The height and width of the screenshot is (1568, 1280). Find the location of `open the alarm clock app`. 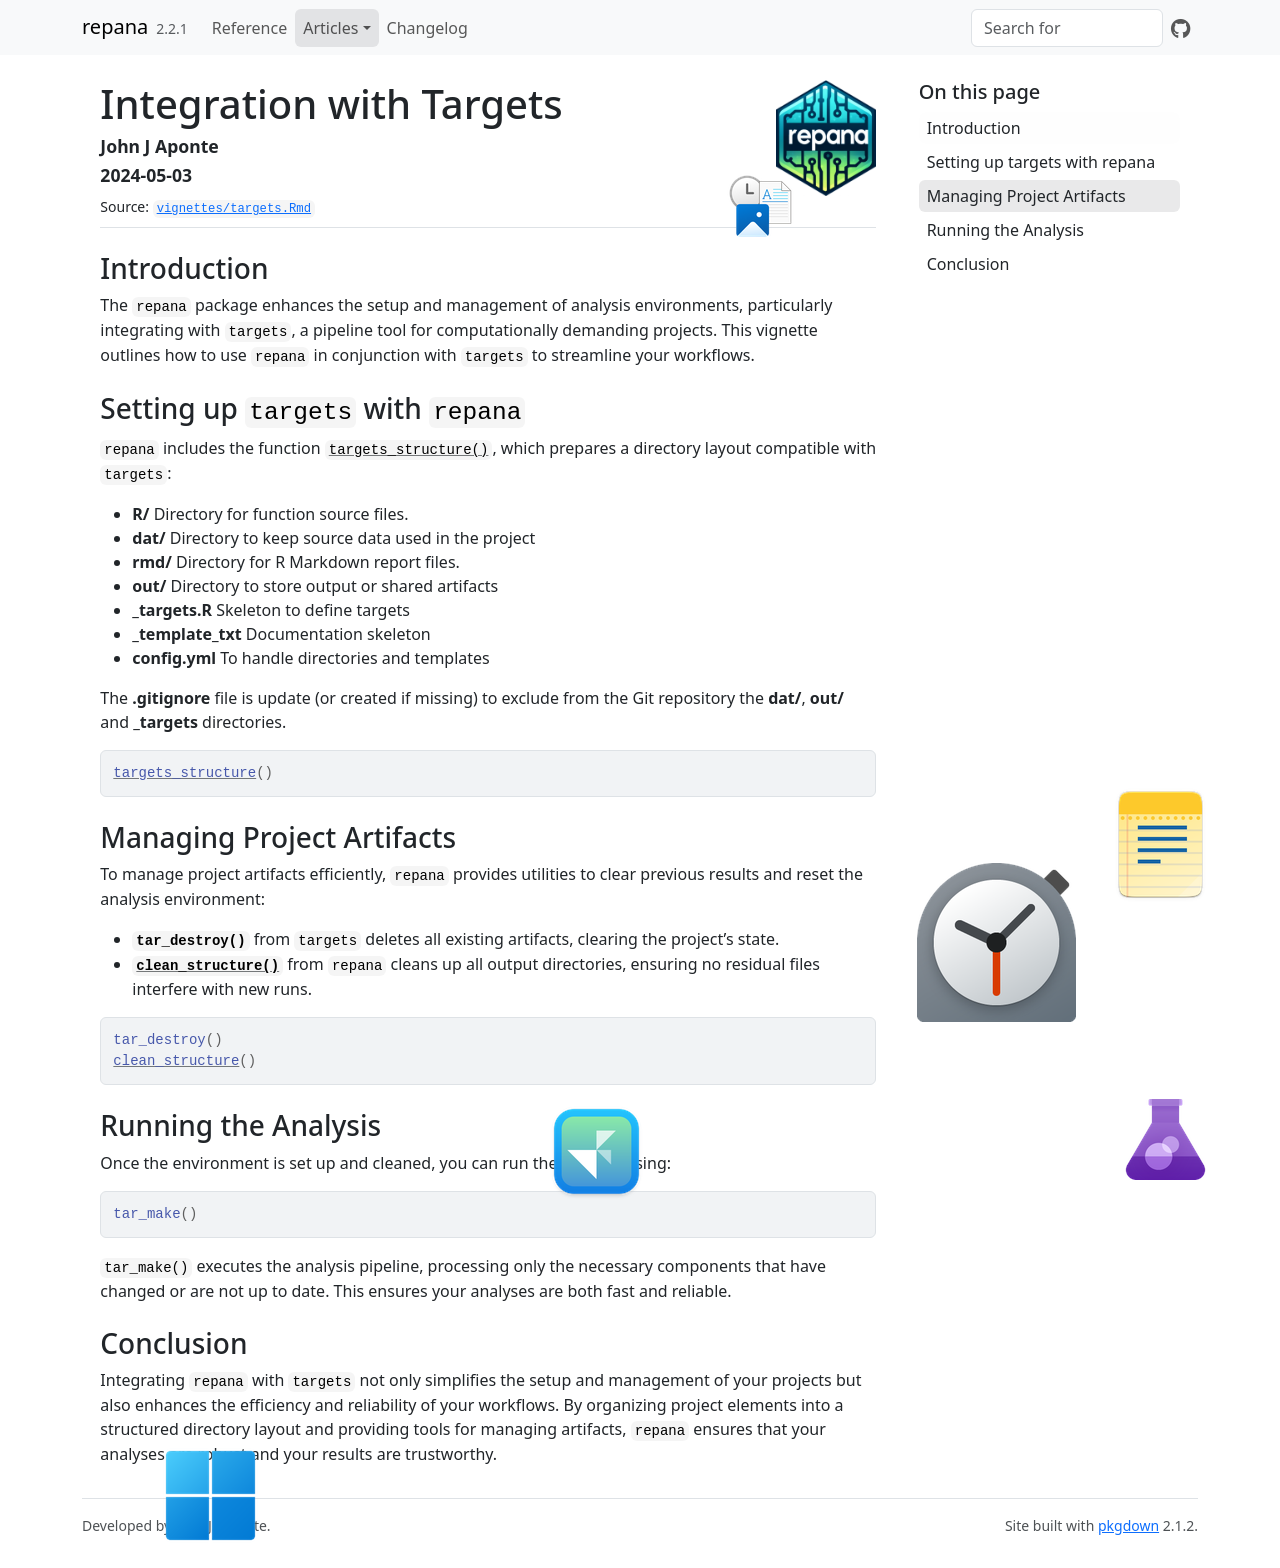

open the alarm clock app is located at coordinates (996, 942).